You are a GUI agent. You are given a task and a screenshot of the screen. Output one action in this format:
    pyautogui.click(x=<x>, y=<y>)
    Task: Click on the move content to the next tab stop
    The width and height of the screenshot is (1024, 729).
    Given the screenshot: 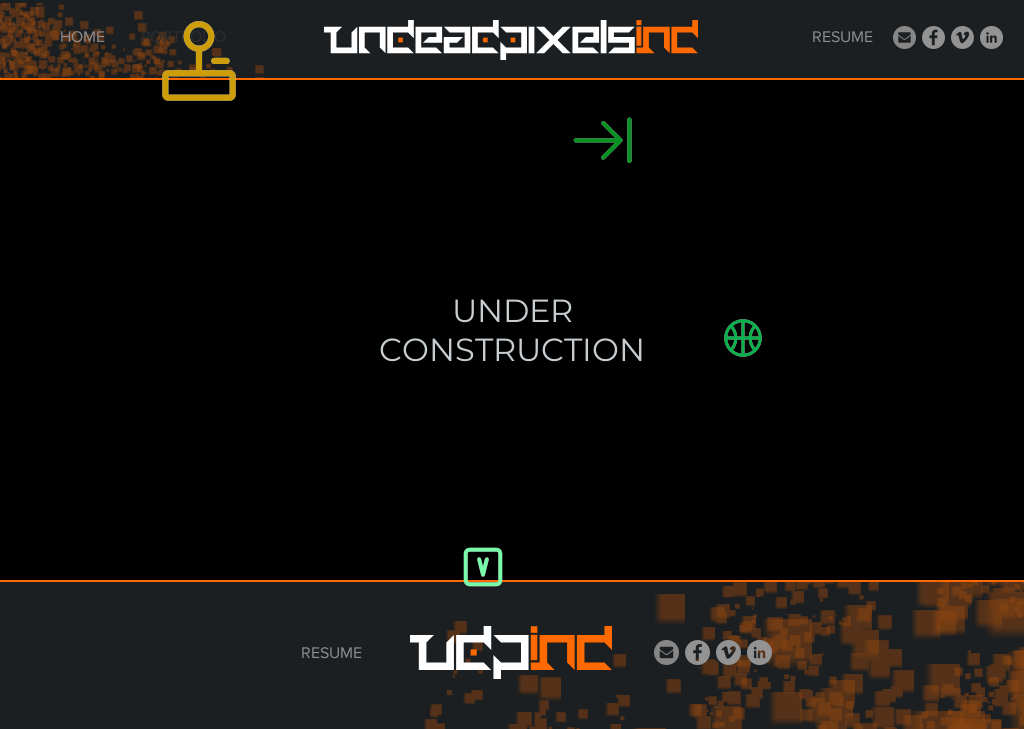 What is the action you would take?
    pyautogui.click(x=604, y=141)
    